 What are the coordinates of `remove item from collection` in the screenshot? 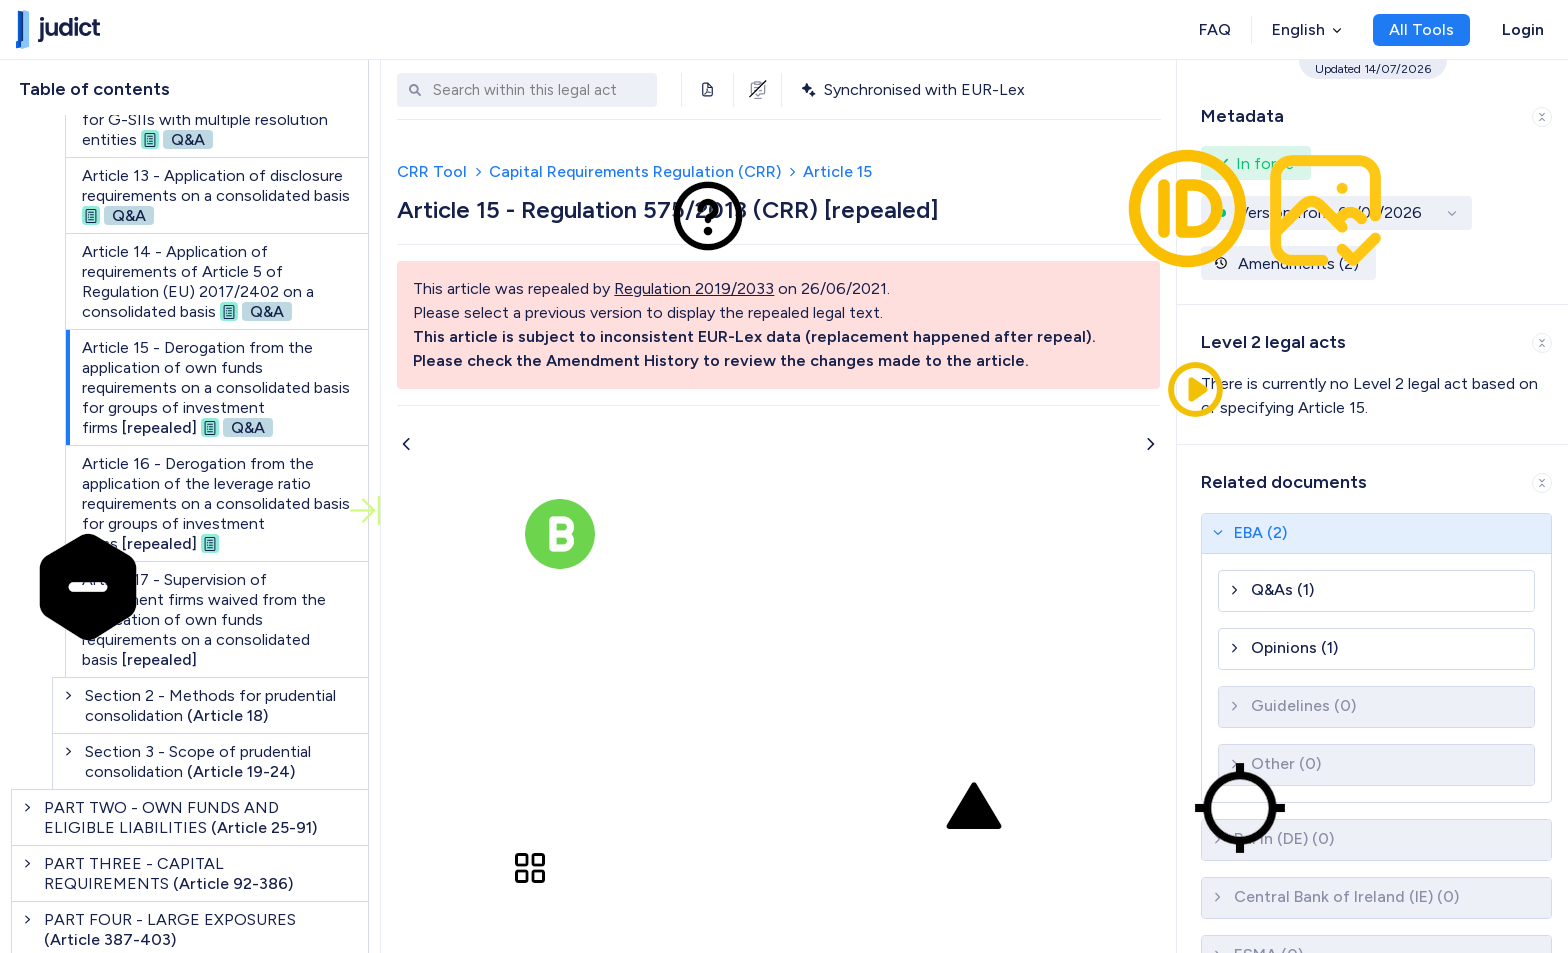 It's located at (88, 587).